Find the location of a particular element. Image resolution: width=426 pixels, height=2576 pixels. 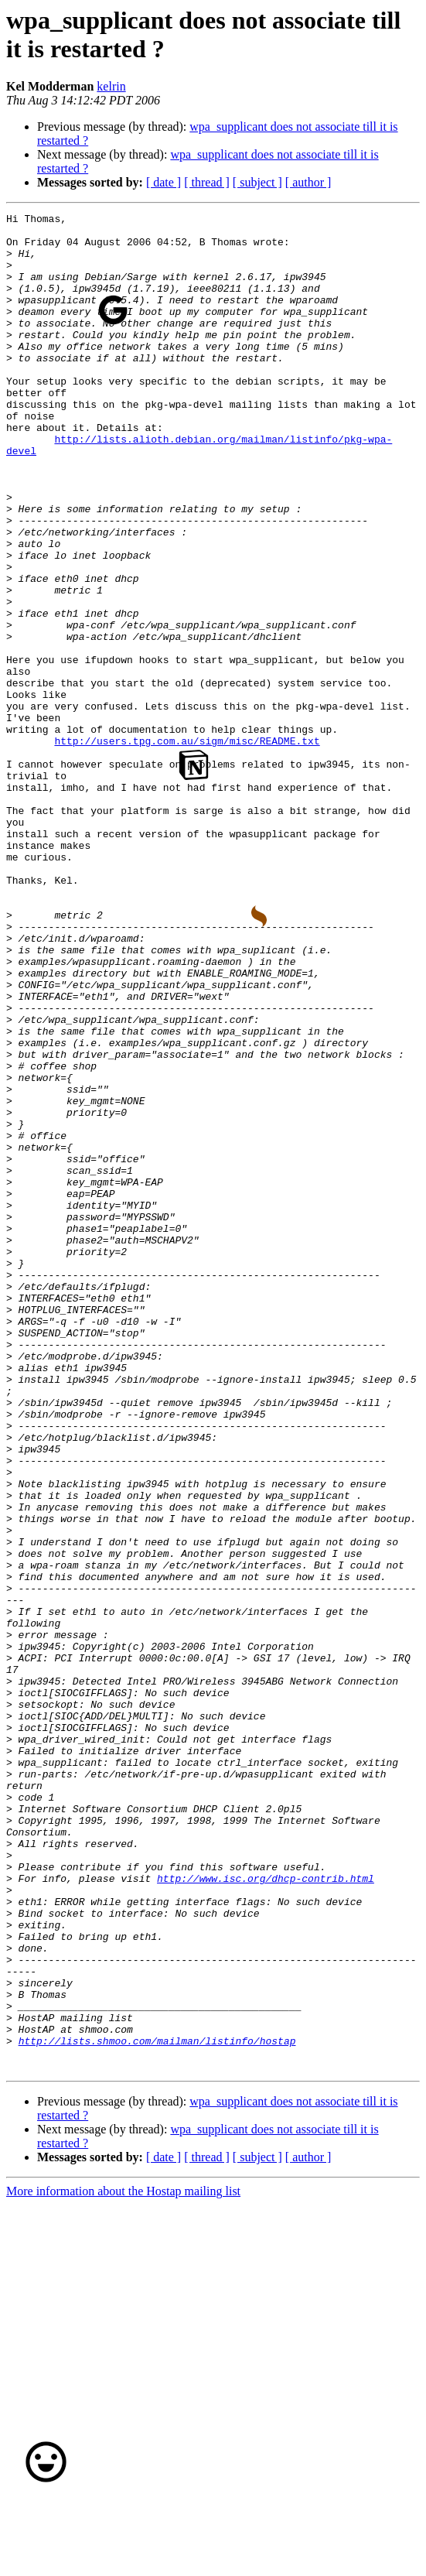

sign in with Google is located at coordinates (113, 310).